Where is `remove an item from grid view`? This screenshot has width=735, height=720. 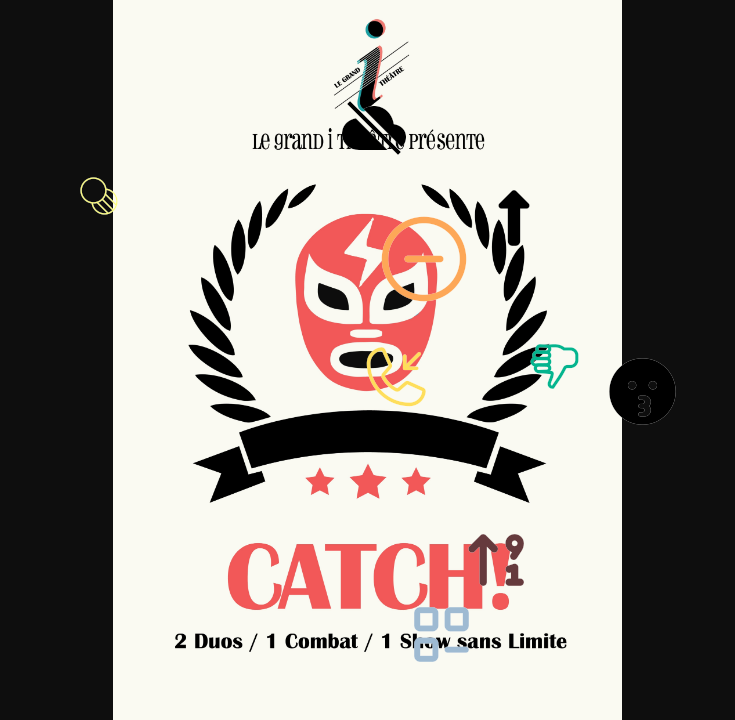
remove an item from grid view is located at coordinates (441, 634).